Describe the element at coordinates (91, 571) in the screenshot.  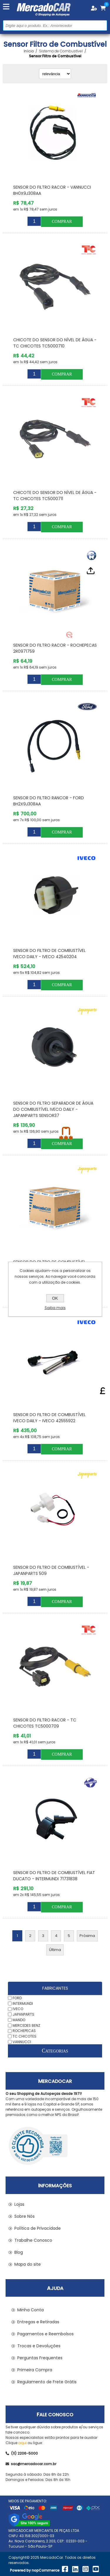
I see `upload a file or document` at that location.